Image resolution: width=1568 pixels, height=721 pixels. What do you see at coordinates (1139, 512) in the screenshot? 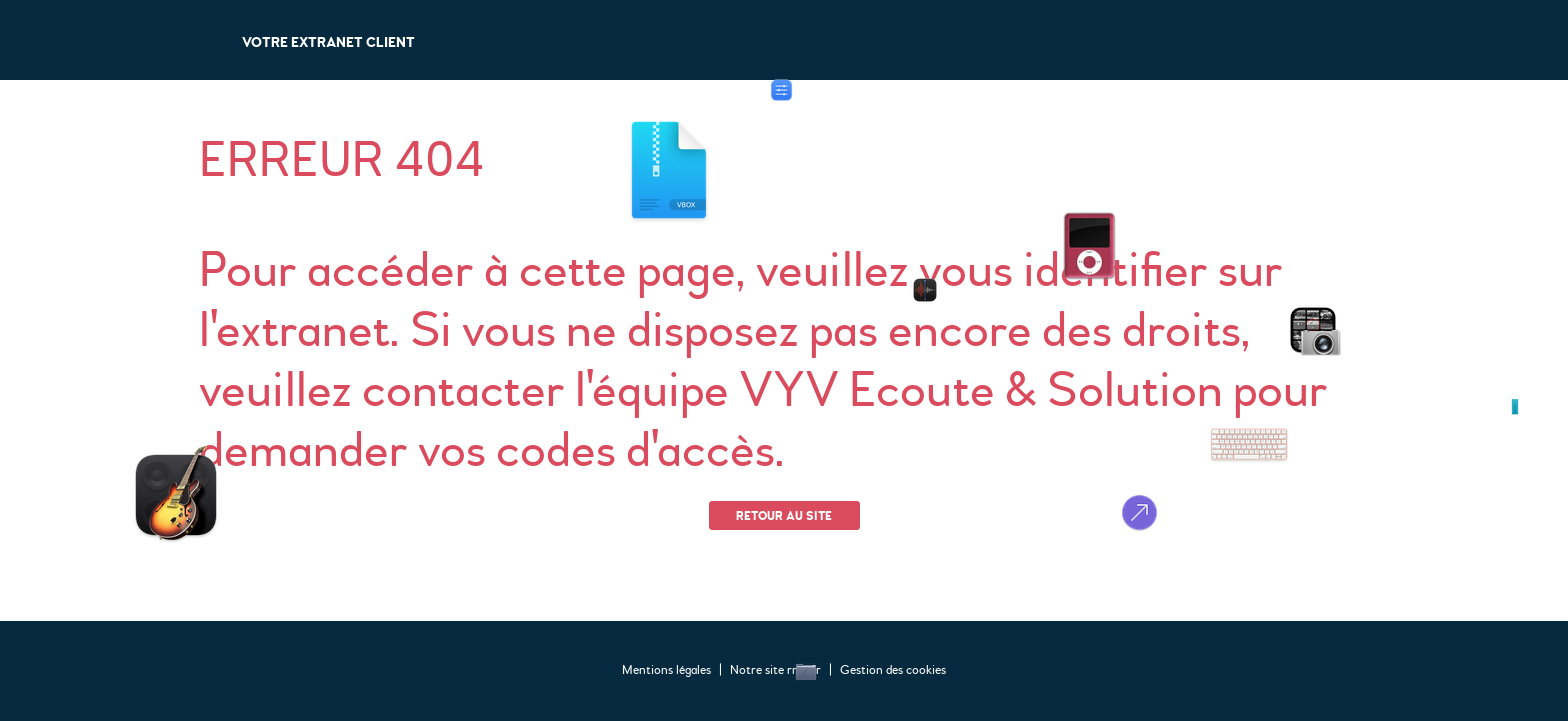
I see `indicates a symbolic link or shortcut to another file` at bounding box center [1139, 512].